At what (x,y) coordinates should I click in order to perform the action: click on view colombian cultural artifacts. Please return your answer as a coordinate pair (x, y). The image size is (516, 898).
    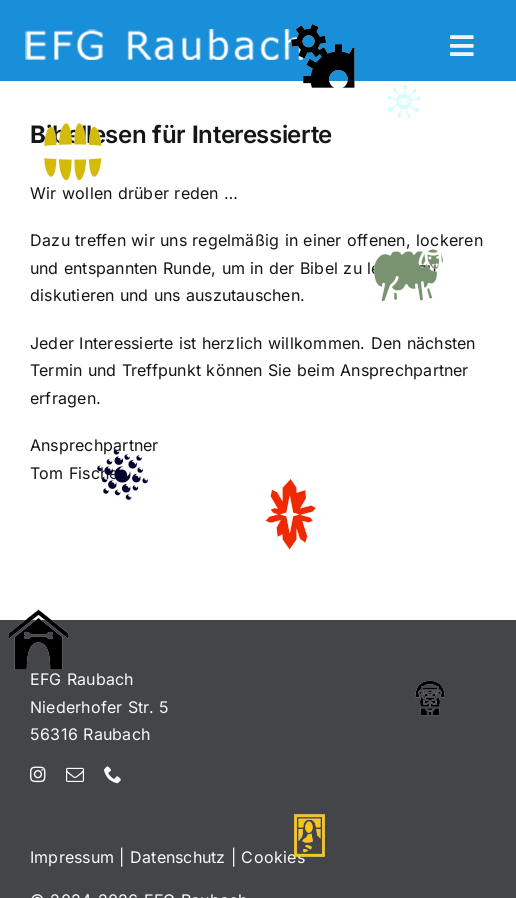
    Looking at the image, I should click on (430, 698).